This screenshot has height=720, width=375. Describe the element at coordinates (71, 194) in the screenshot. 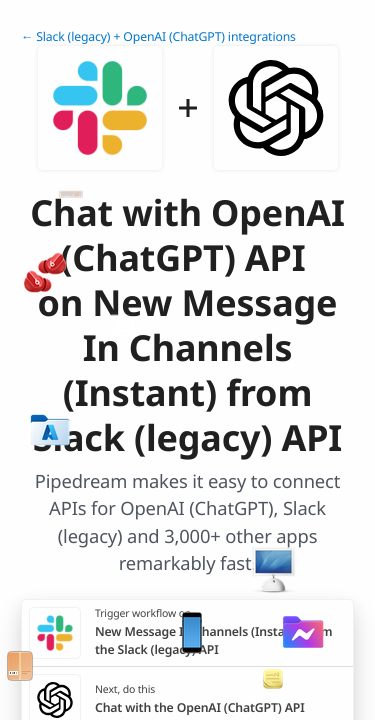

I see `connect to a wireless bluetooth keyboard` at that location.